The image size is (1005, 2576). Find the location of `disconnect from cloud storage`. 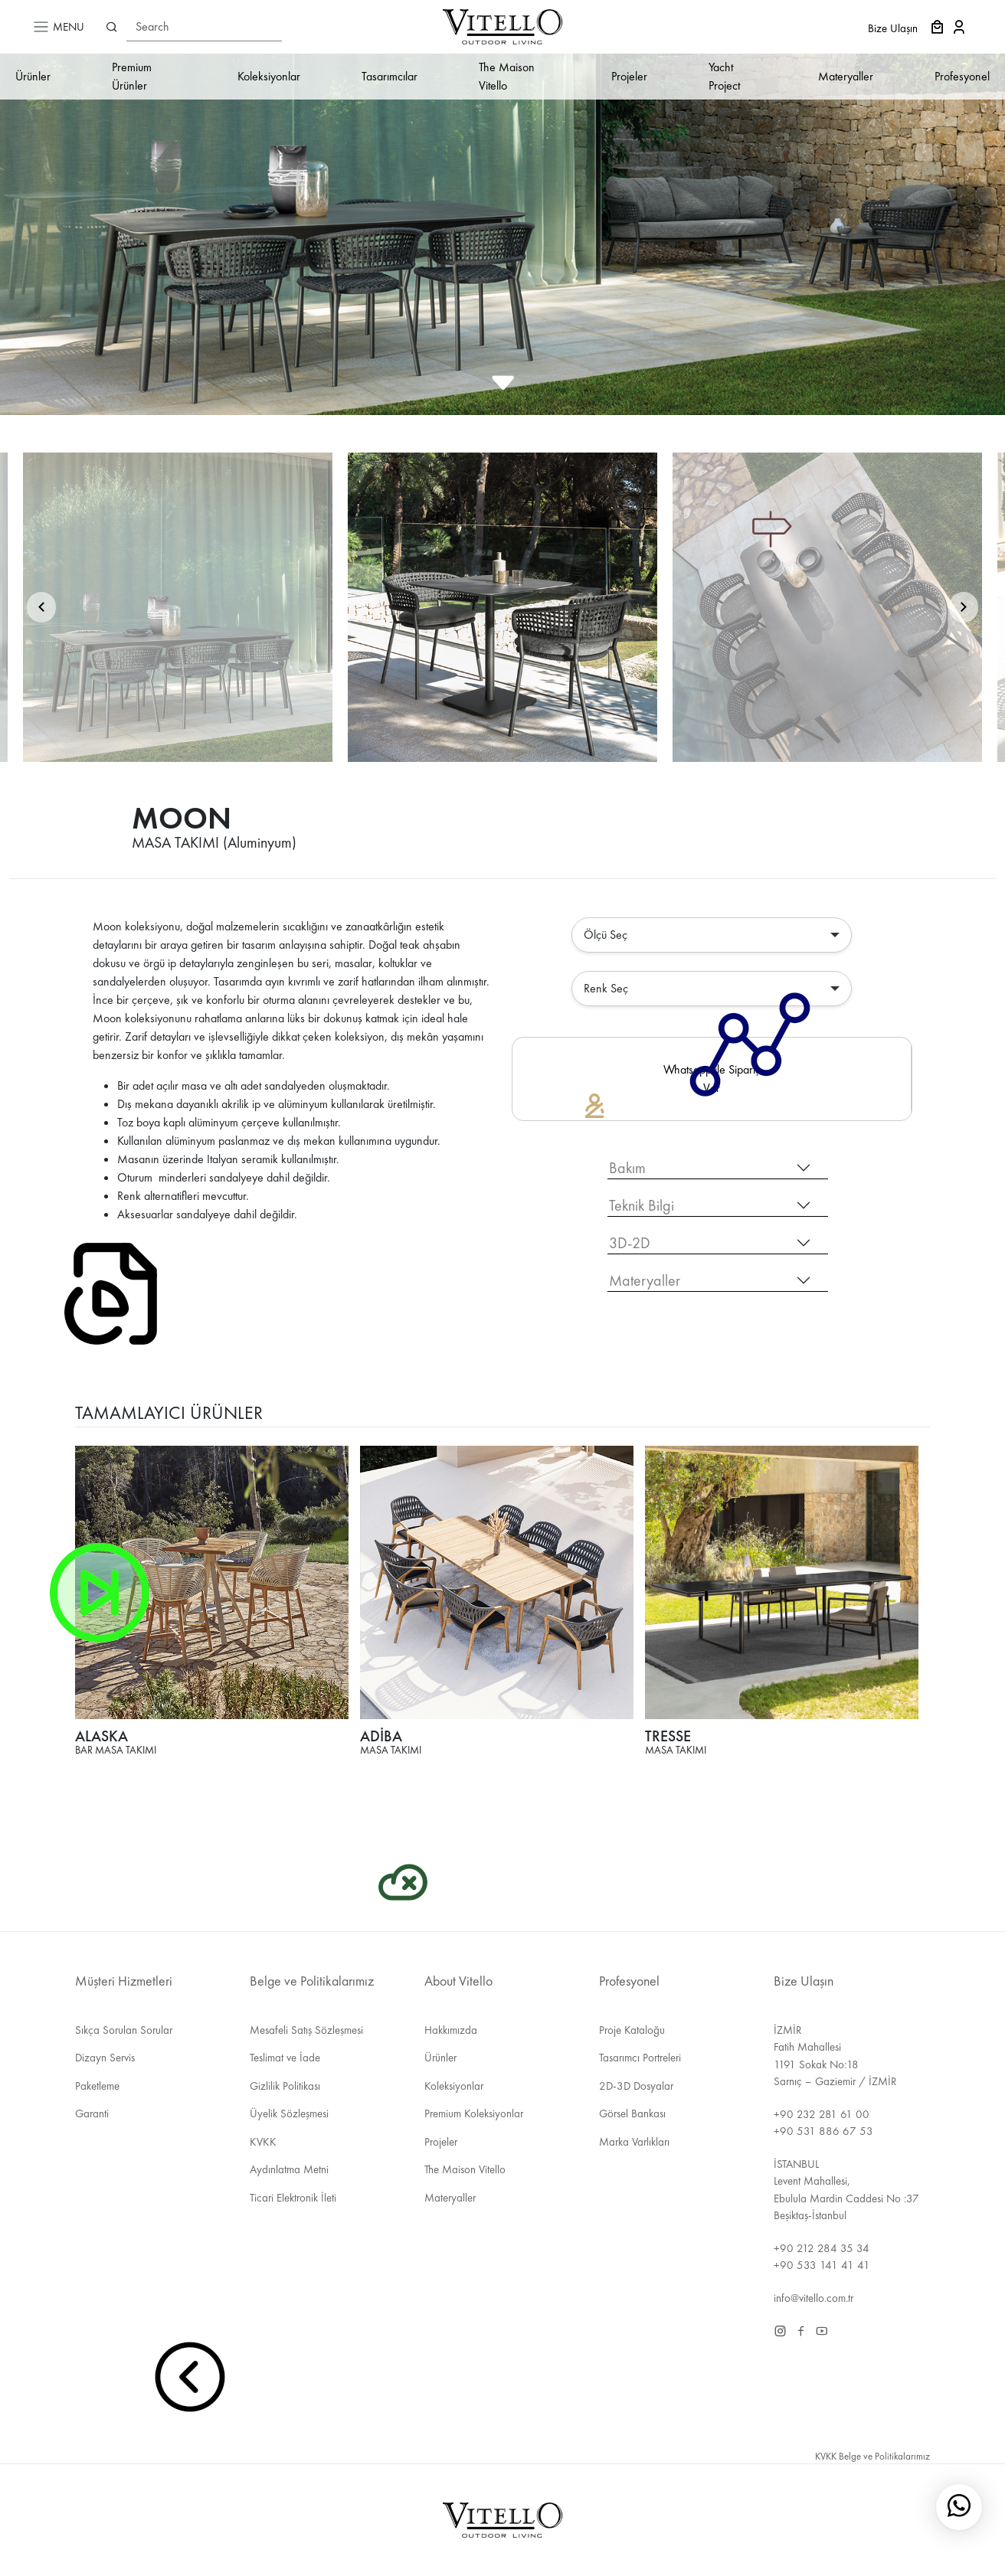

disconnect from cloud storage is located at coordinates (403, 1882).